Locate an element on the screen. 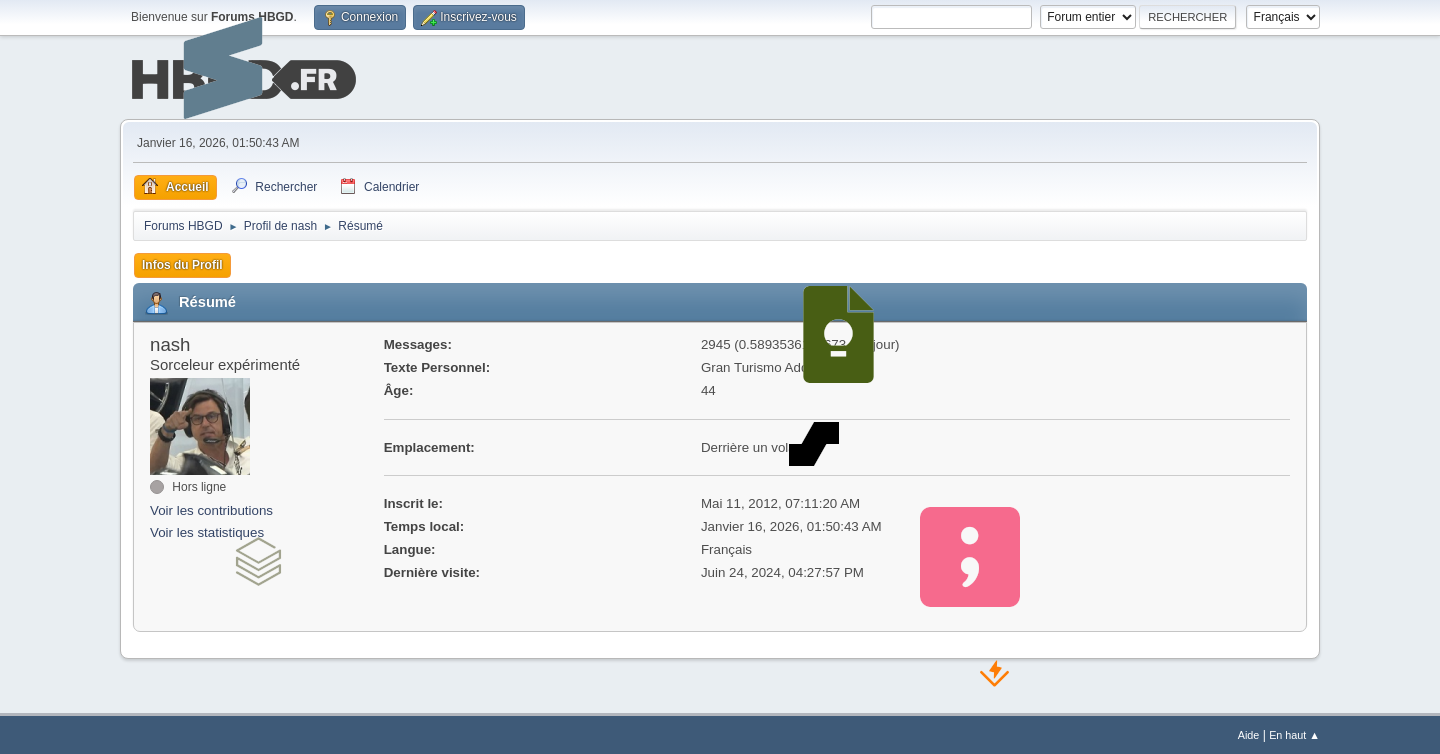 Image resolution: width=1440 pixels, height=754 pixels. open tldraw whiteboard application is located at coordinates (970, 557).